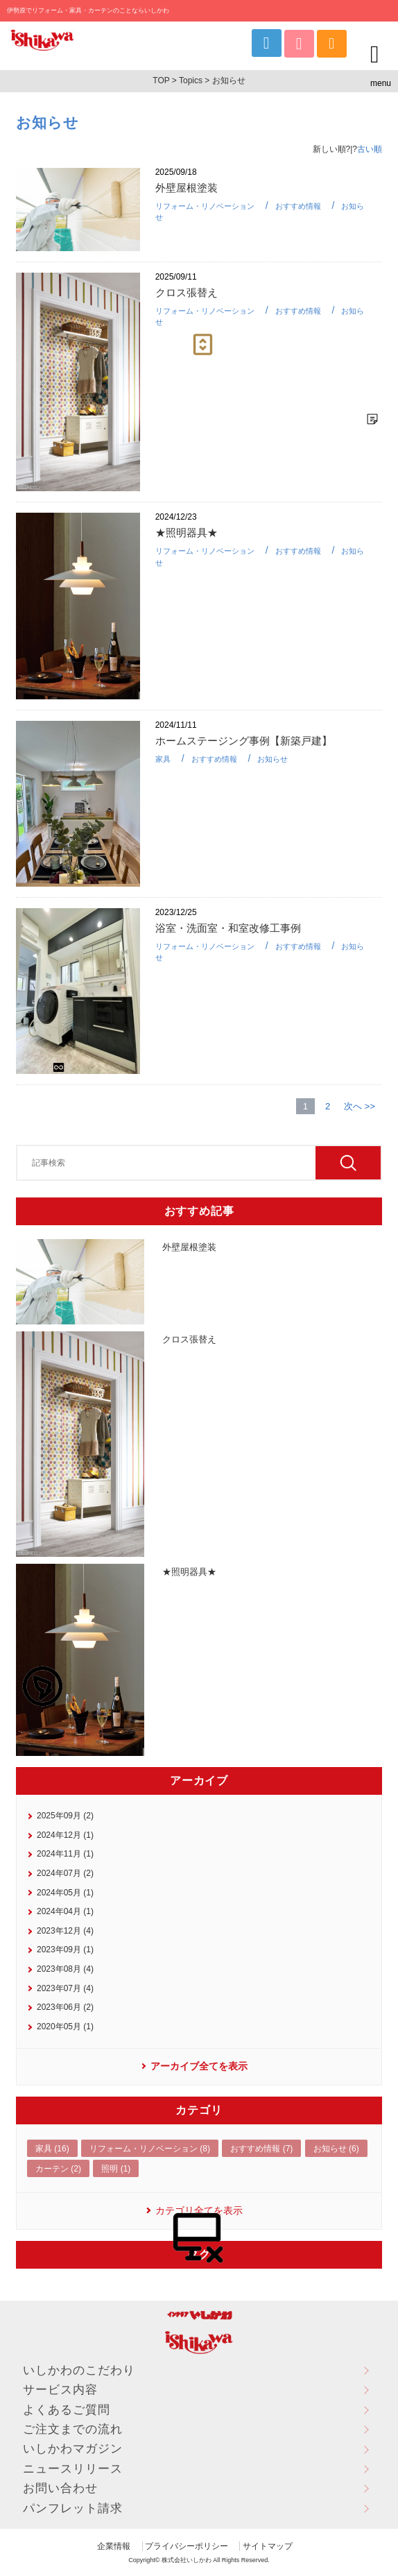 This screenshot has width=398, height=2576. Describe the element at coordinates (197, 2237) in the screenshot. I see `disconnect or remove a desktop computer` at that location.